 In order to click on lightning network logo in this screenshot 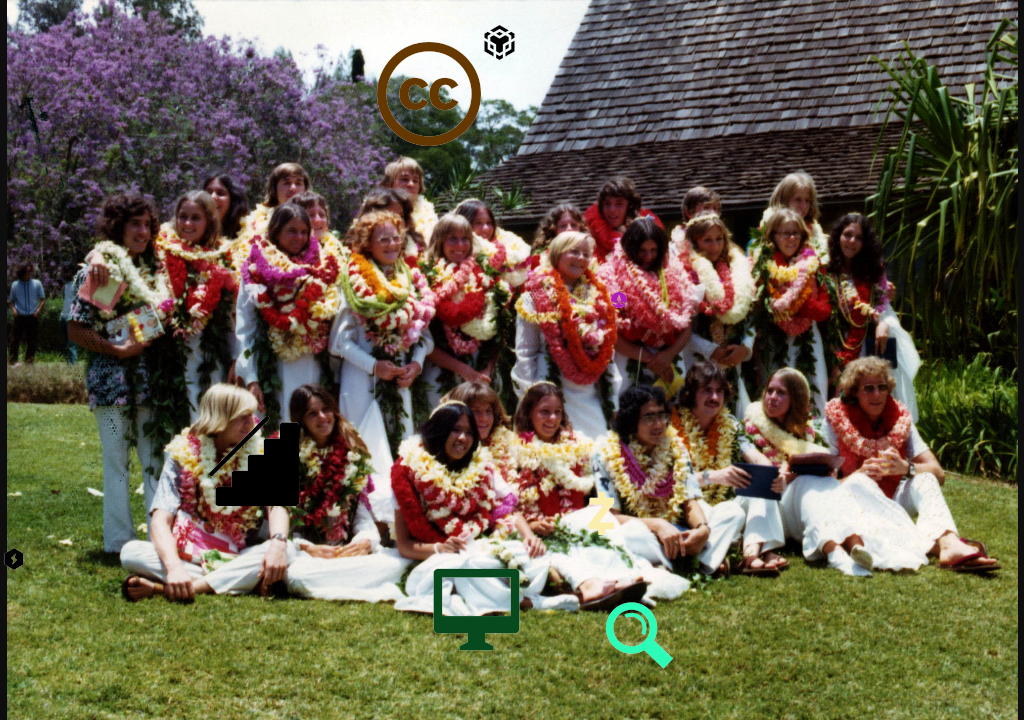, I will do `click(14, 559)`.